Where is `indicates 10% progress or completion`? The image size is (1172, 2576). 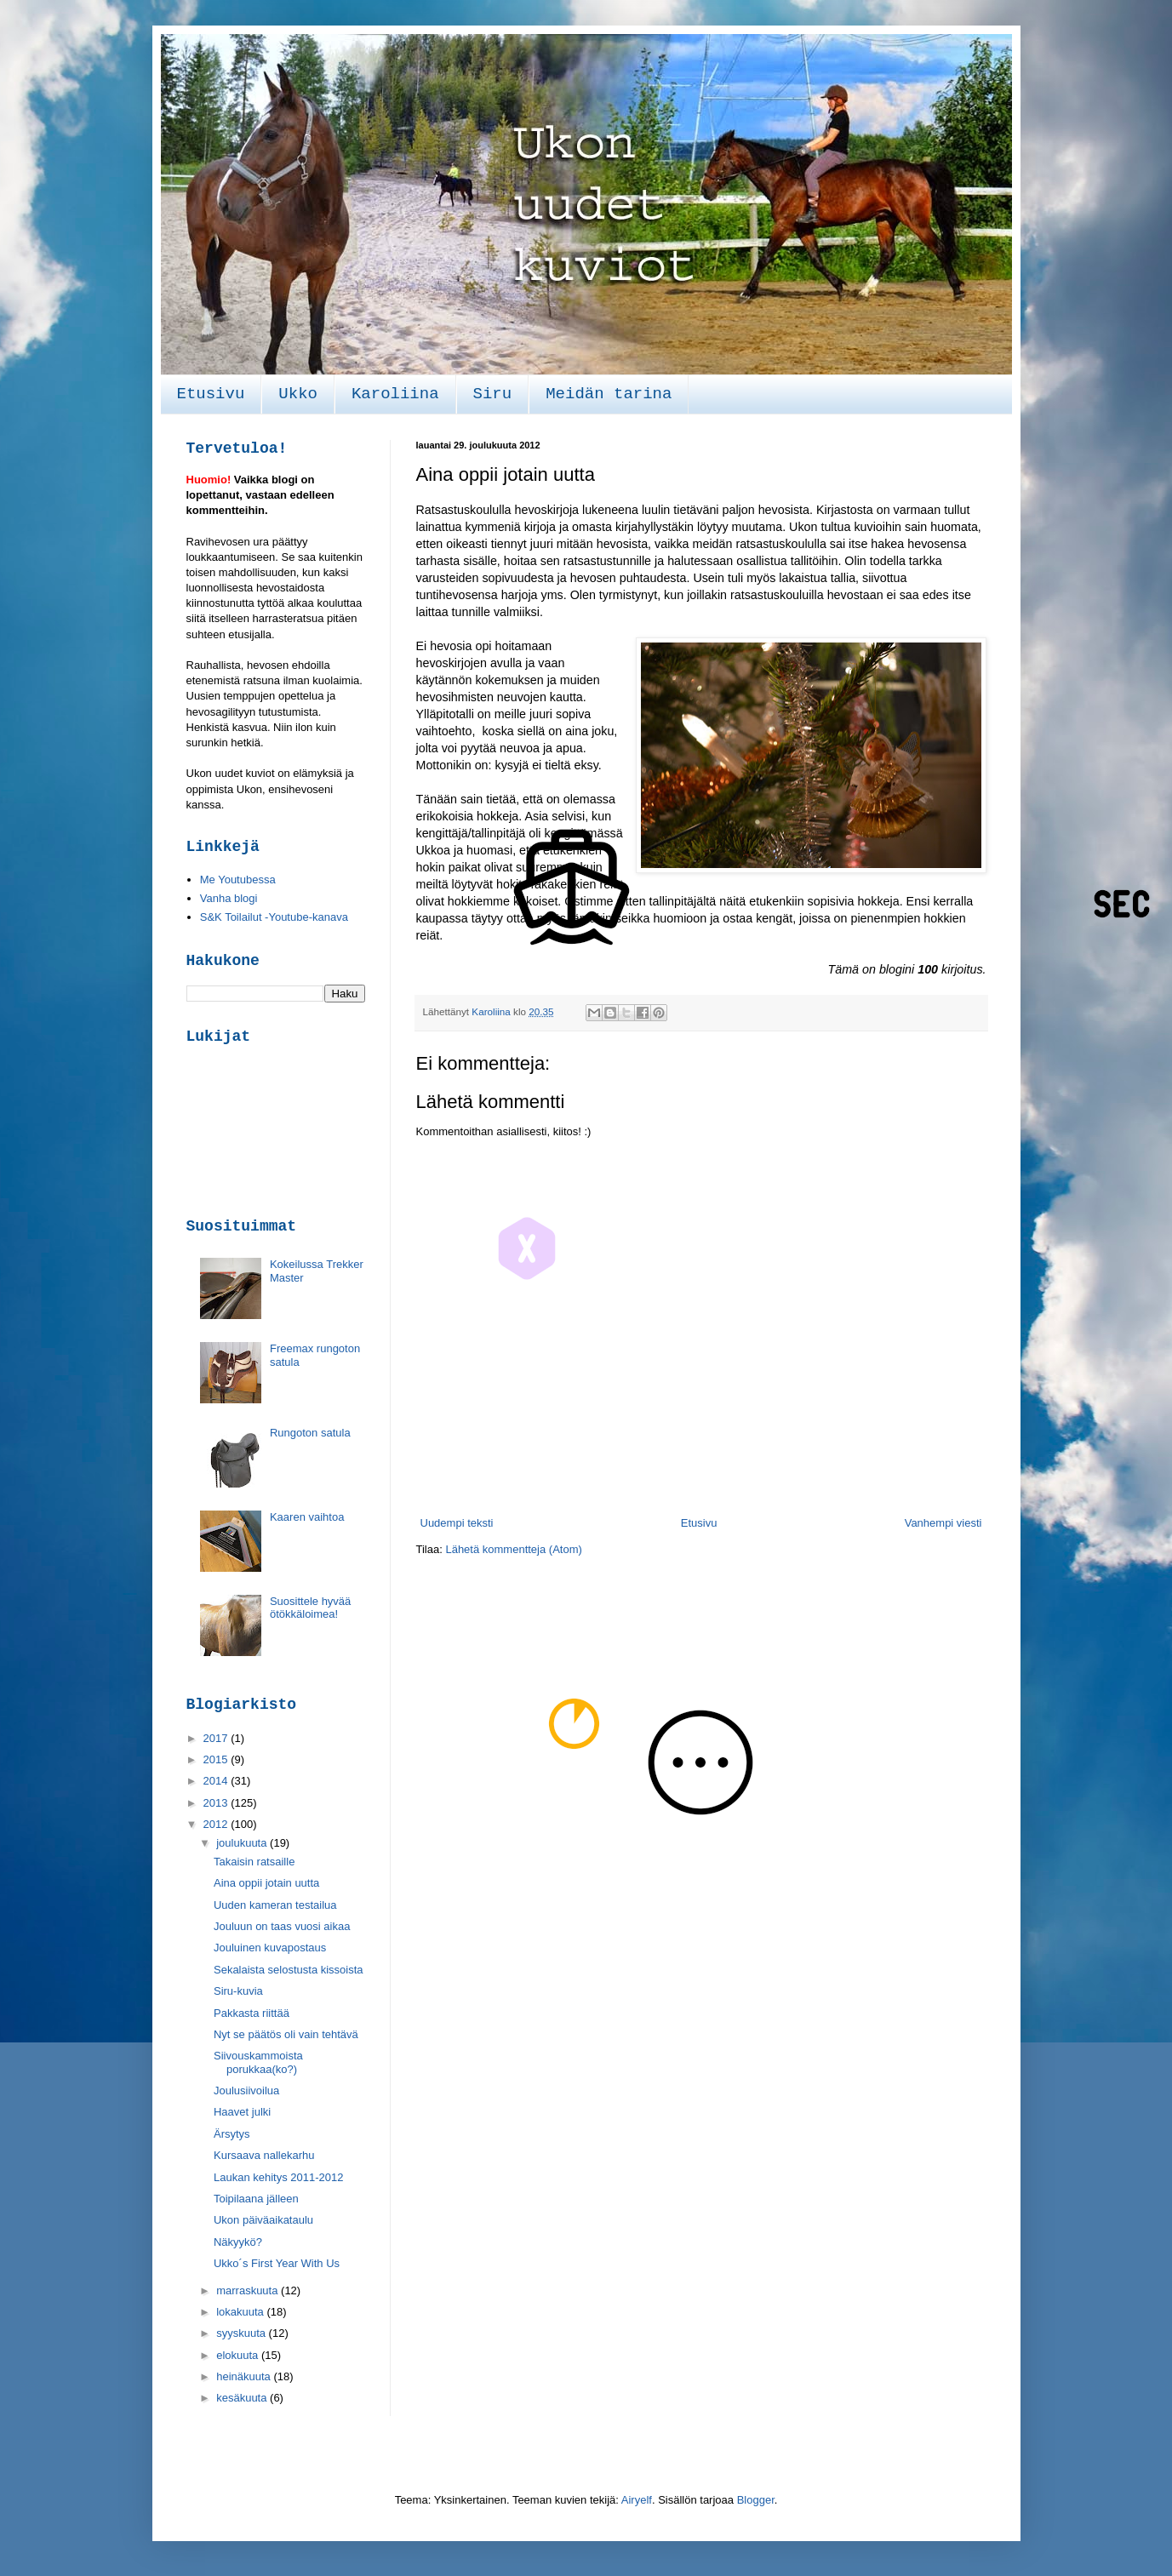
indicates 10% progress or completion is located at coordinates (574, 1723).